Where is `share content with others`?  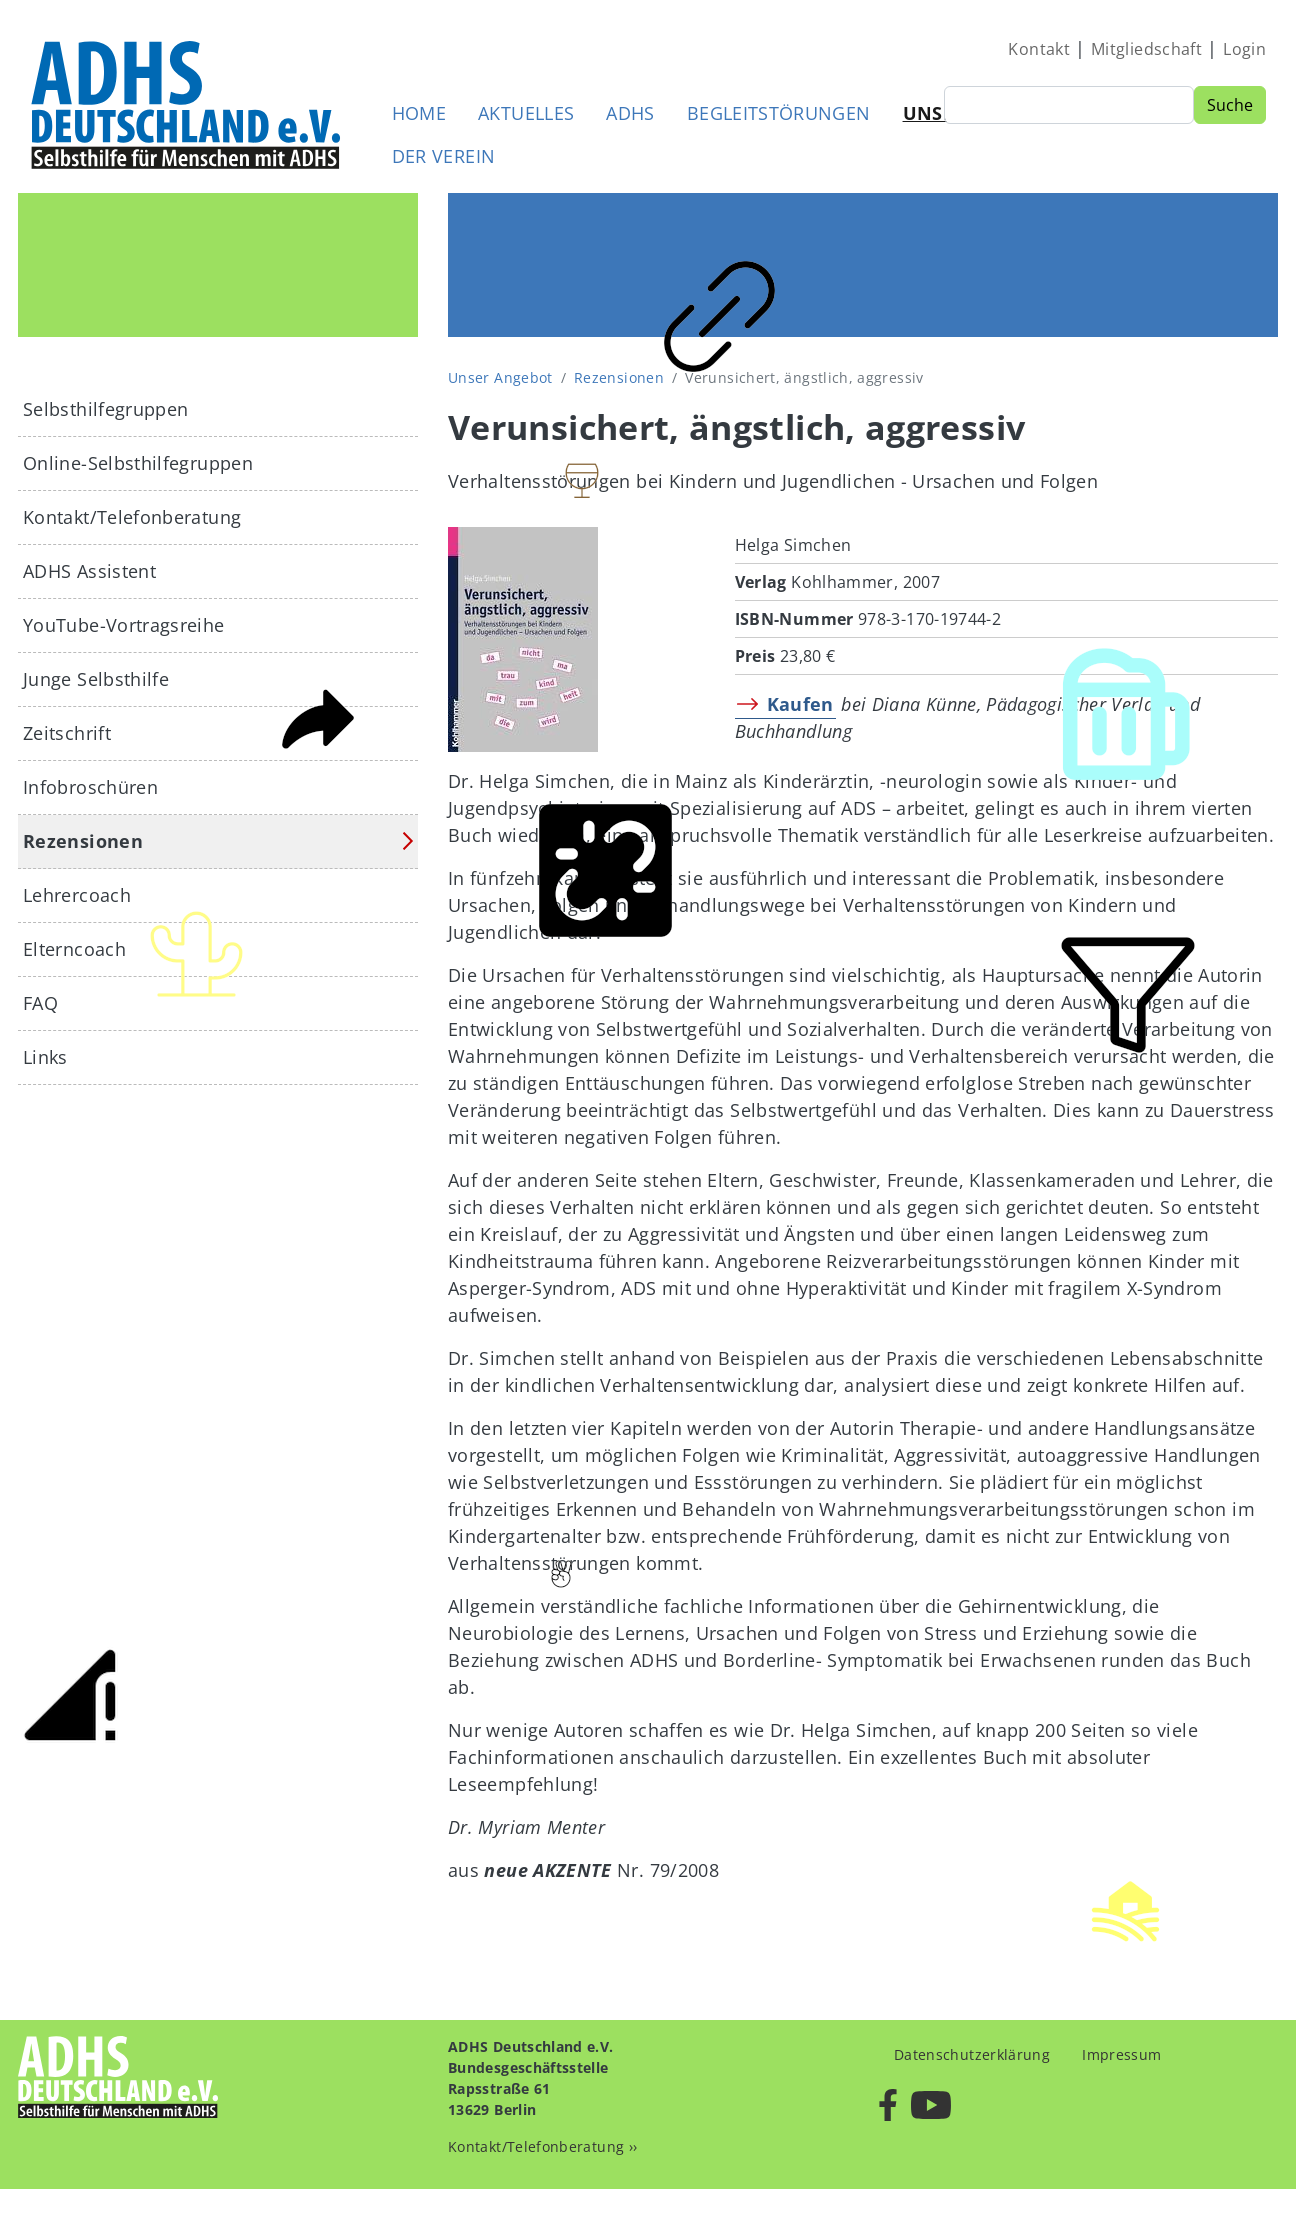 share content with others is located at coordinates (318, 723).